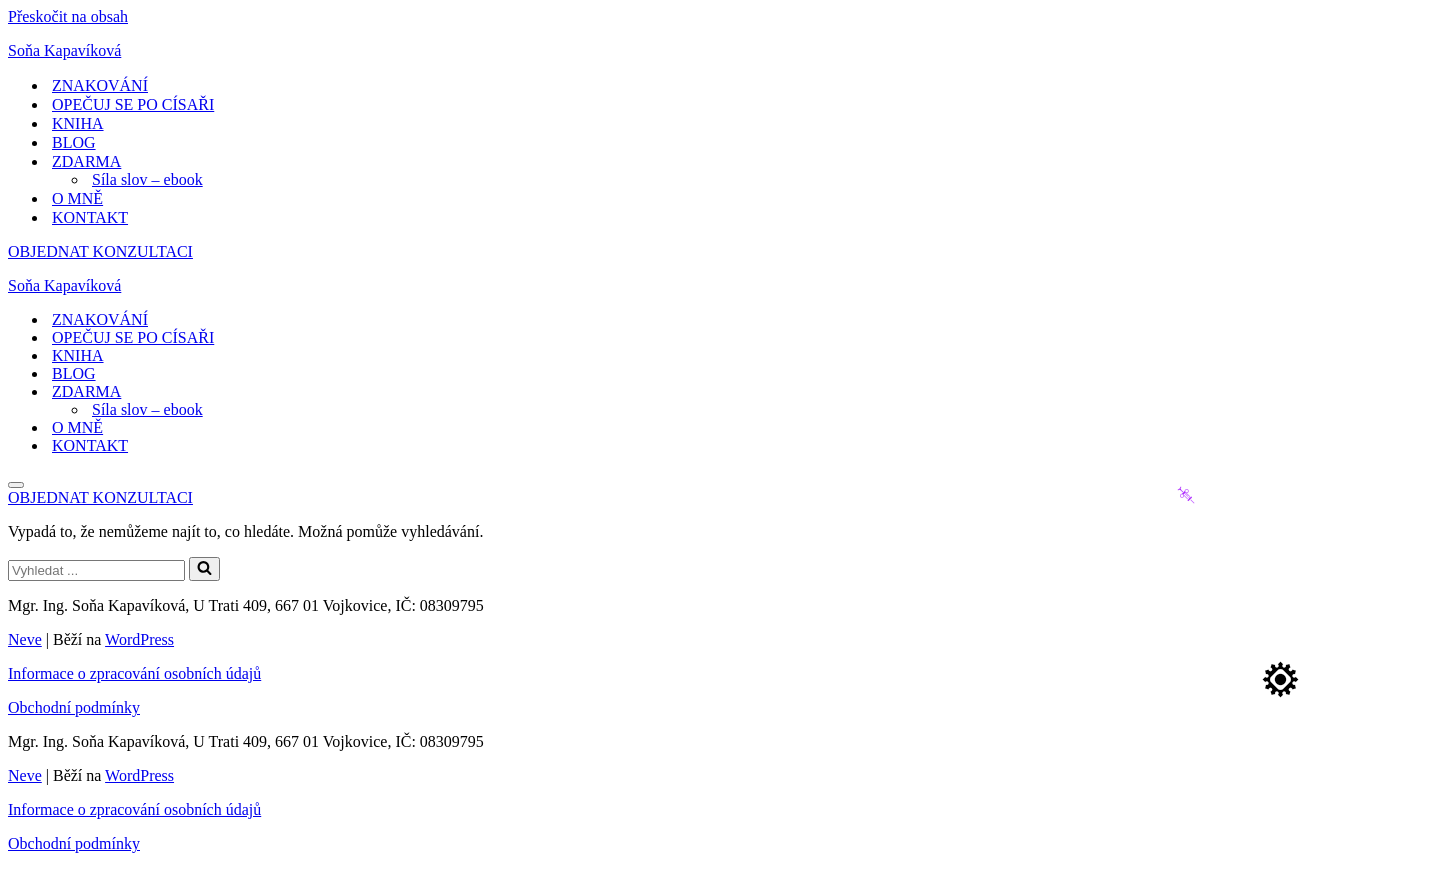 This screenshot has height=869, width=1440. What do you see at coordinates (1280, 679) in the screenshot?
I see `access game settings or configuration options` at bounding box center [1280, 679].